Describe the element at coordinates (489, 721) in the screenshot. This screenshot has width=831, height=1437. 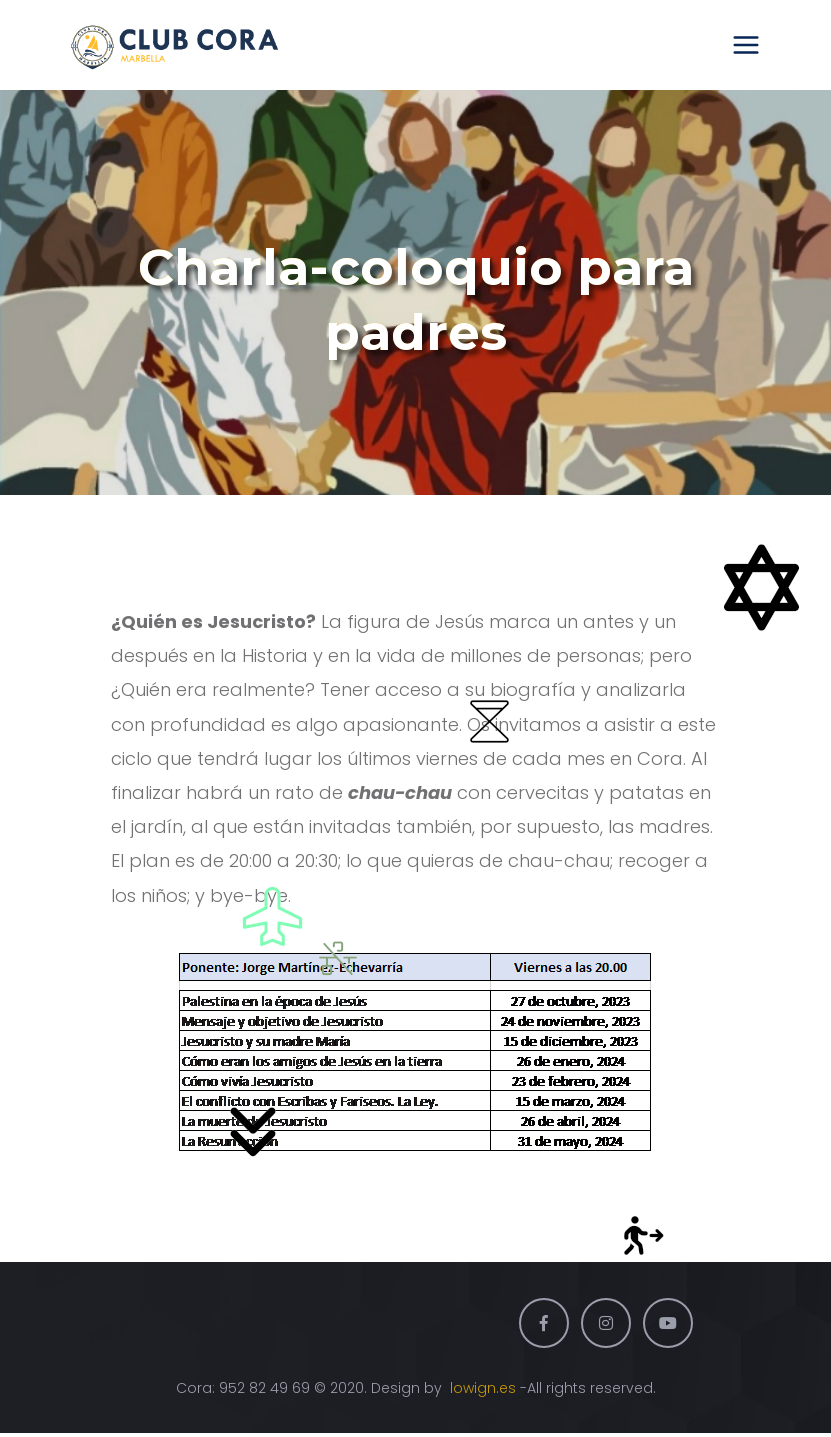
I see `indicates high time remaining` at that location.